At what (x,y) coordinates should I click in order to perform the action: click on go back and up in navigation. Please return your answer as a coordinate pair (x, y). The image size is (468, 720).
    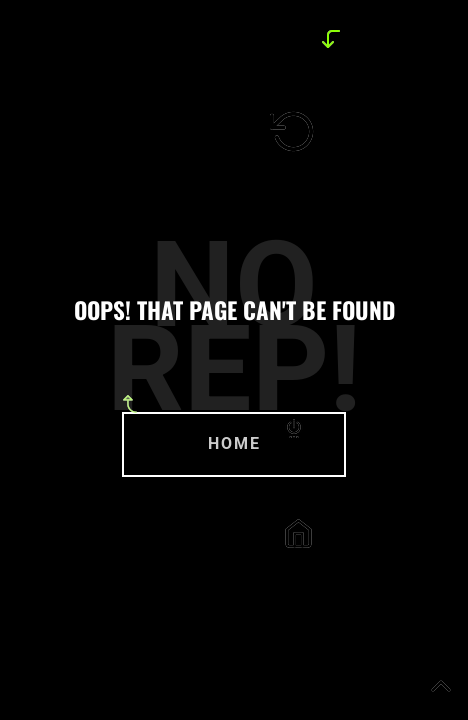
    Looking at the image, I should click on (130, 404).